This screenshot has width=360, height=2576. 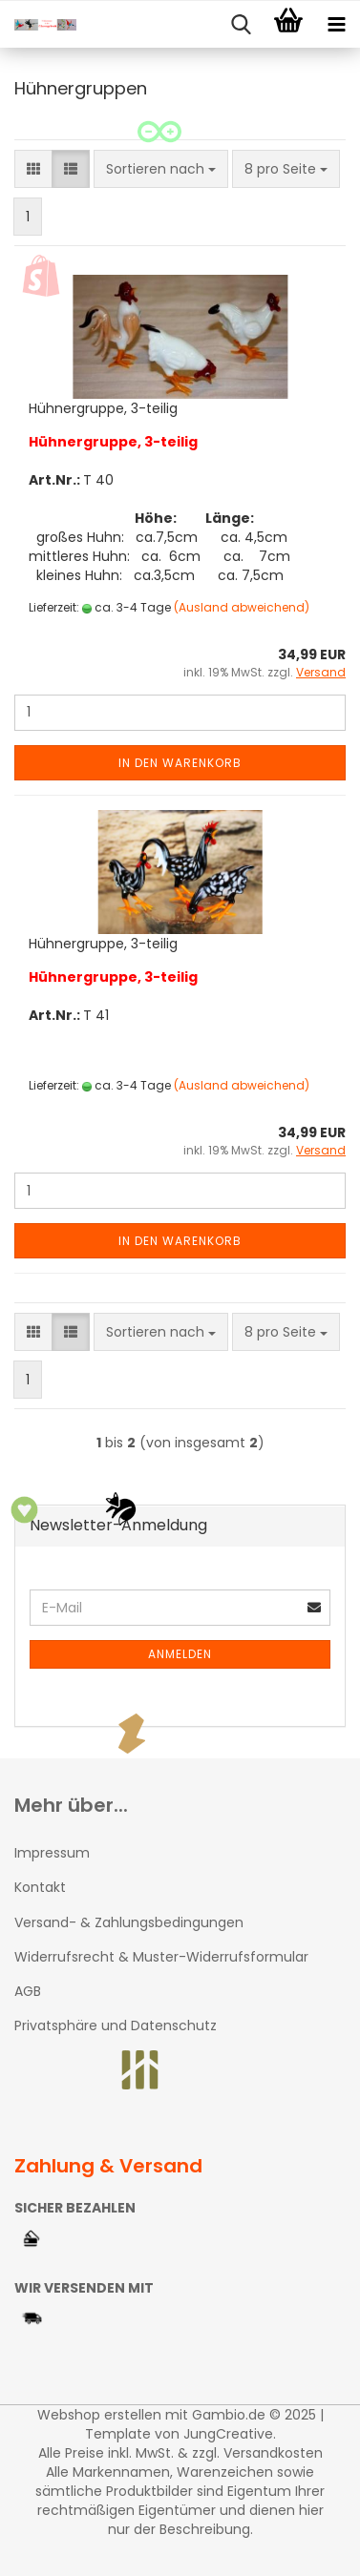 I want to click on open shopify store dashboard, so click(x=41, y=276).